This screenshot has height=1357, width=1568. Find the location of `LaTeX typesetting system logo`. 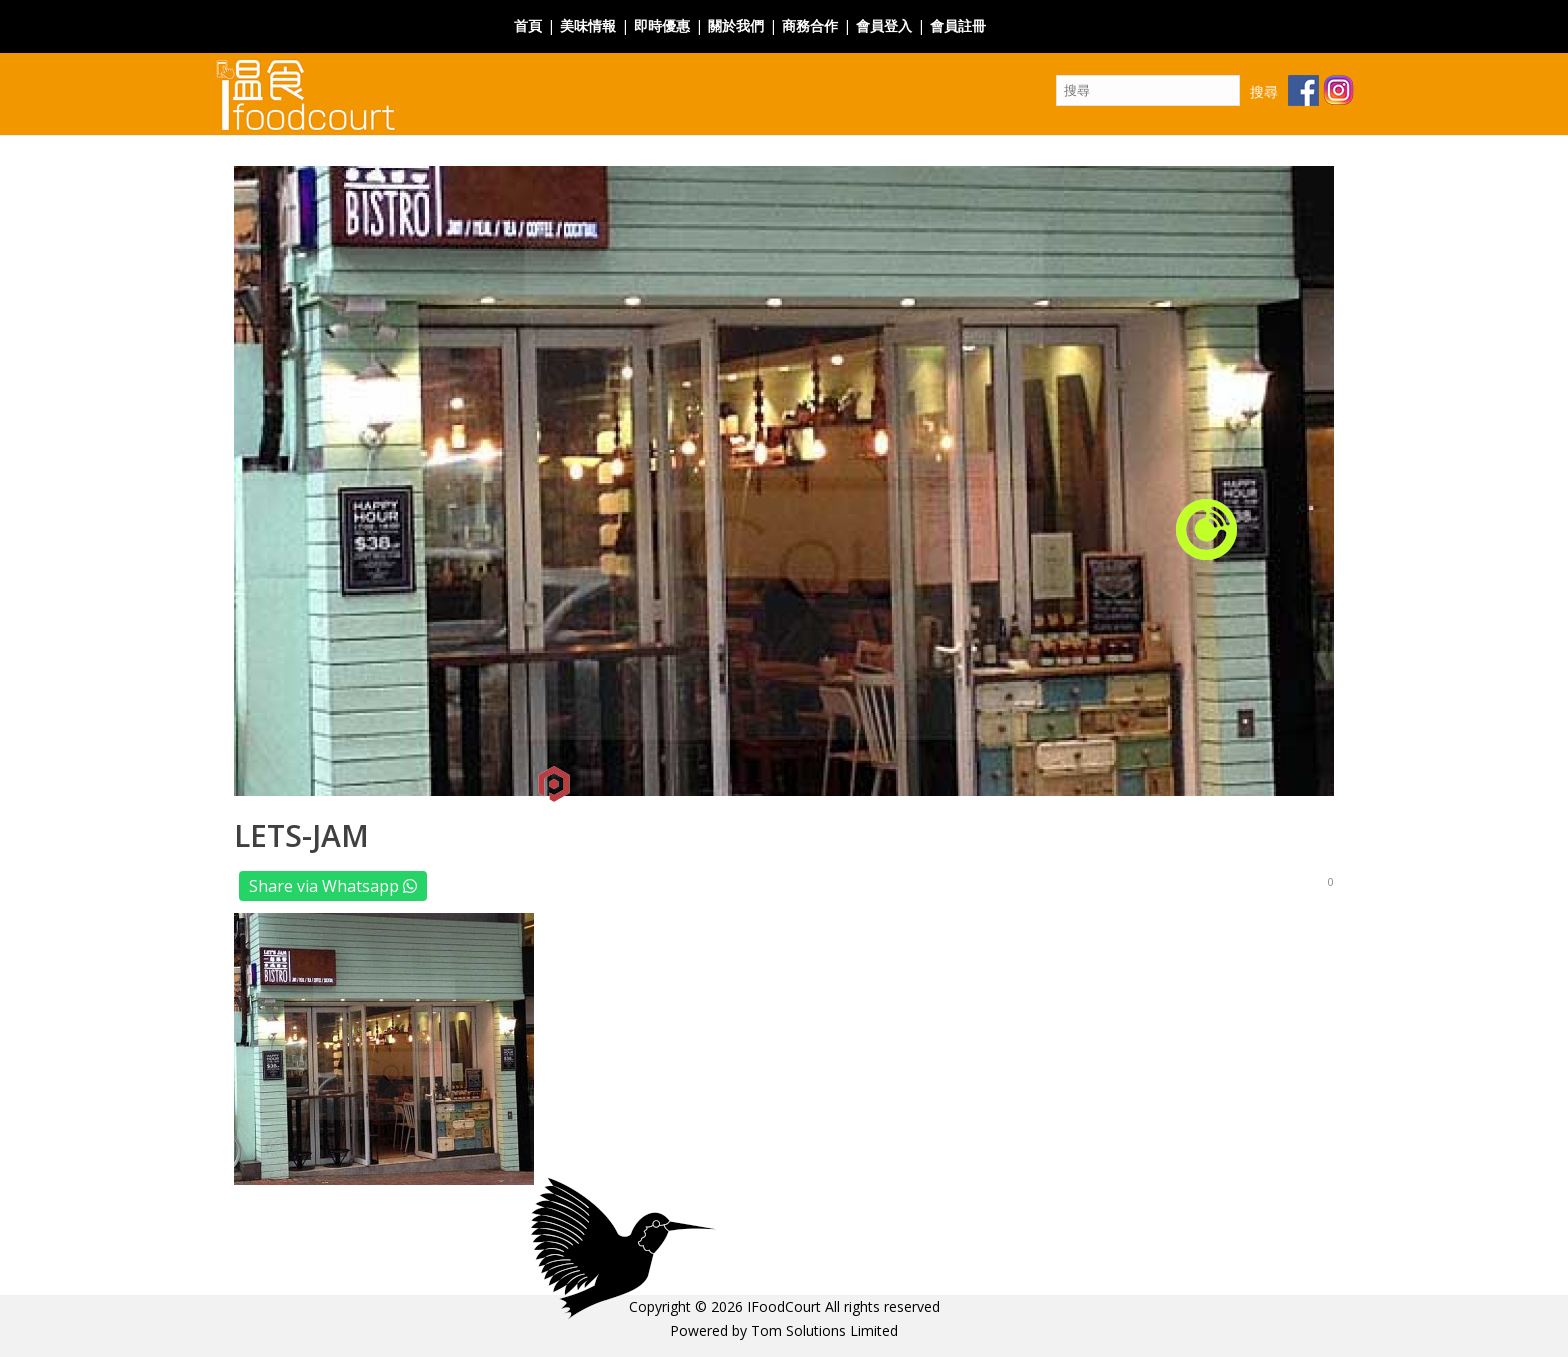

LaTeX typesetting system logo is located at coordinates (623, 1248).